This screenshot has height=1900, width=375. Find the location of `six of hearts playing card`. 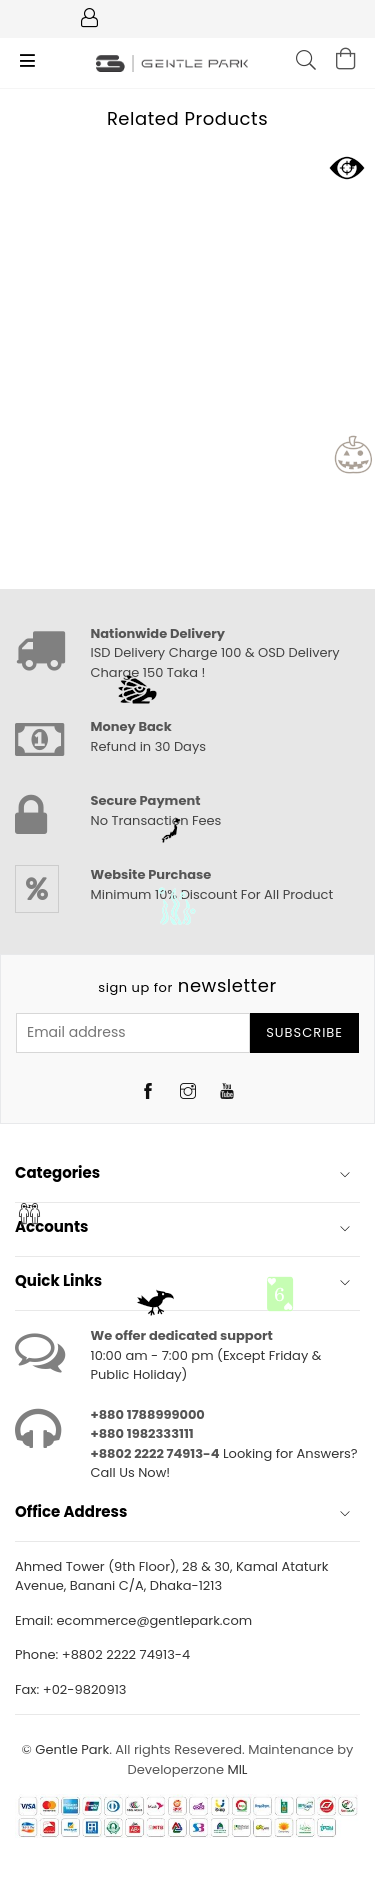

six of hearts playing card is located at coordinates (280, 1294).